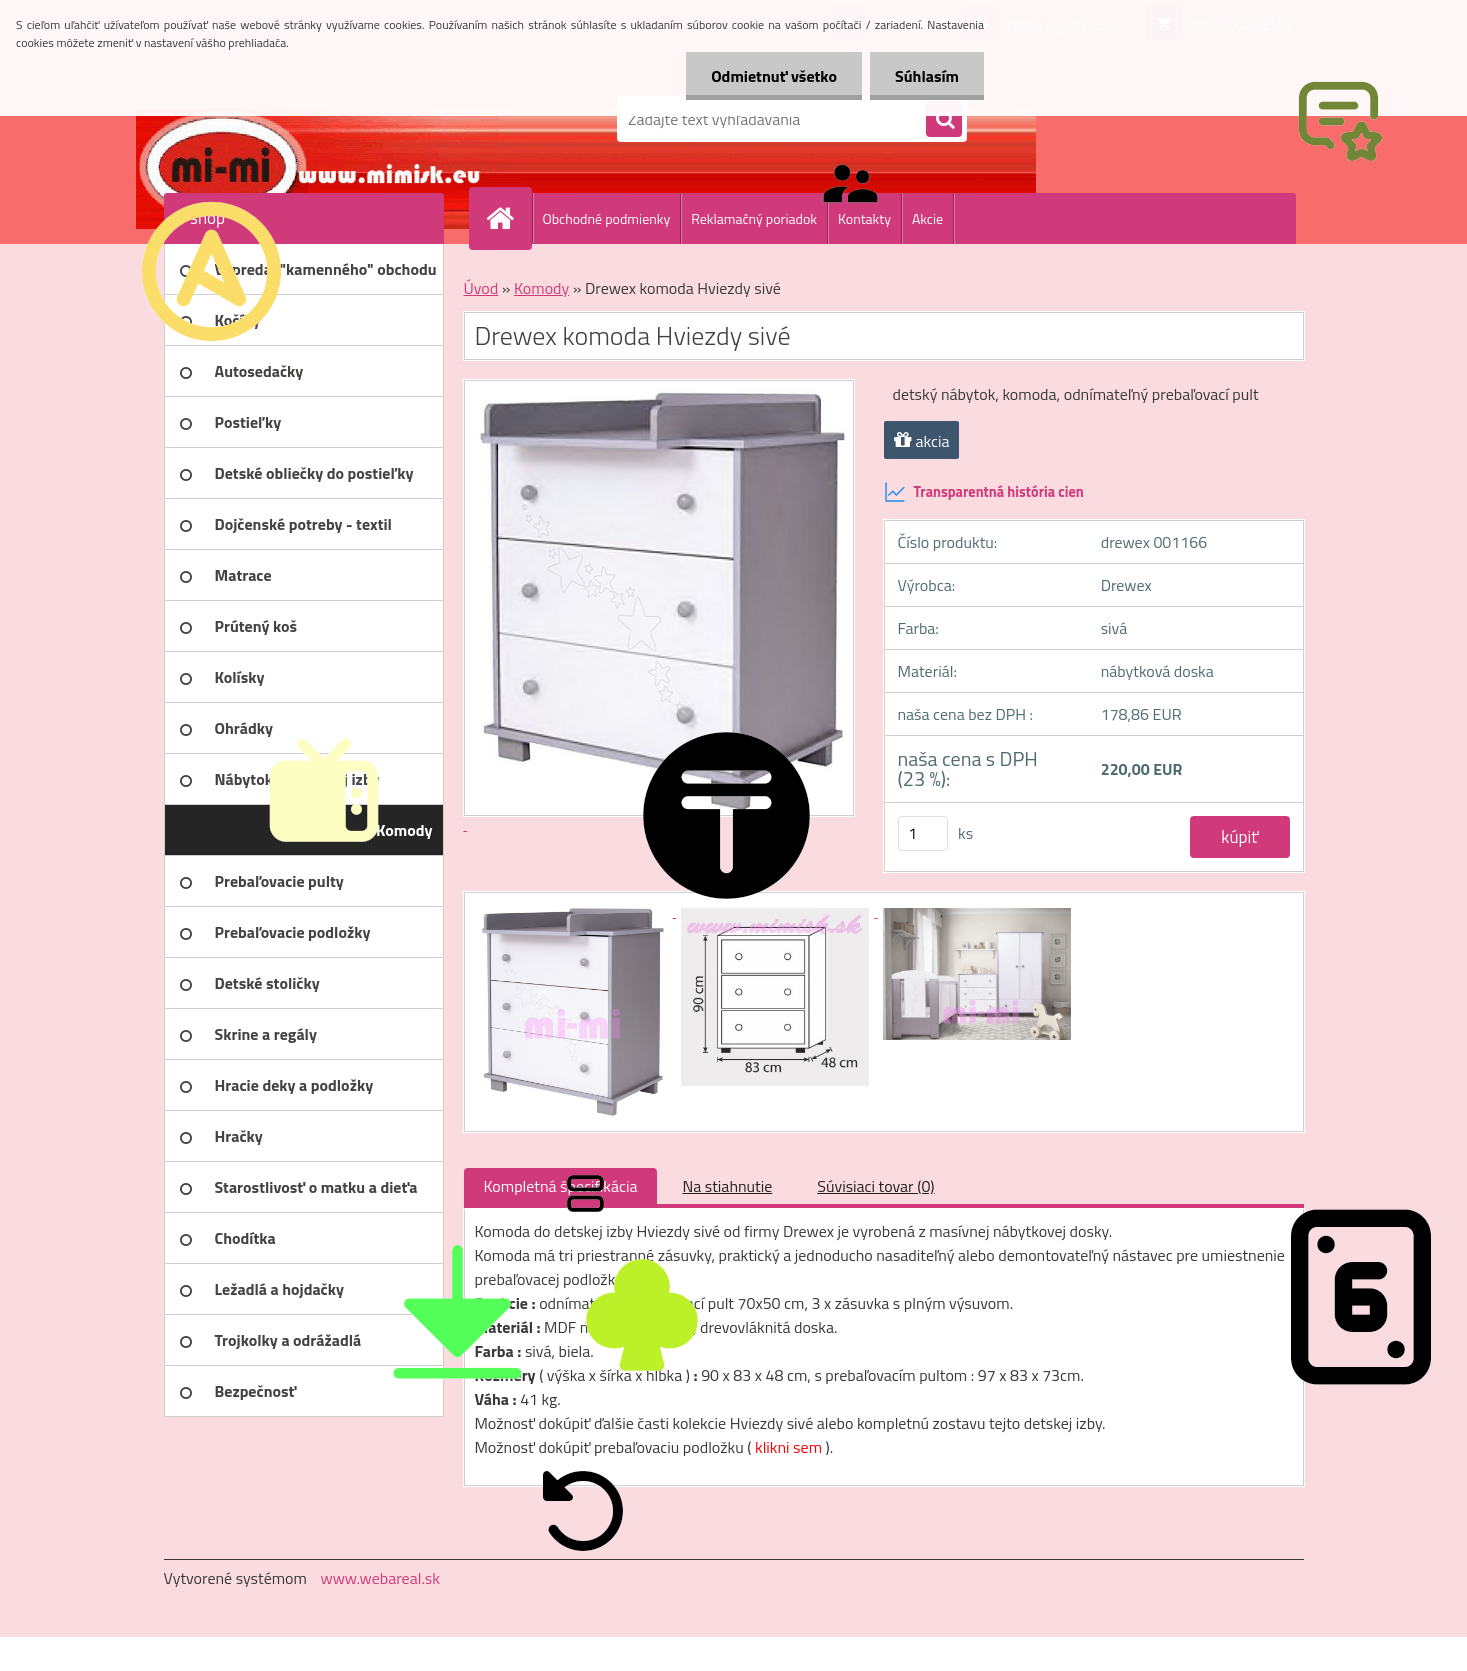 The image size is (1467, 1671). Describe the element at coordinates (642, 1315) in the screenshot. I see `select clubs suit in a card game` at that location.